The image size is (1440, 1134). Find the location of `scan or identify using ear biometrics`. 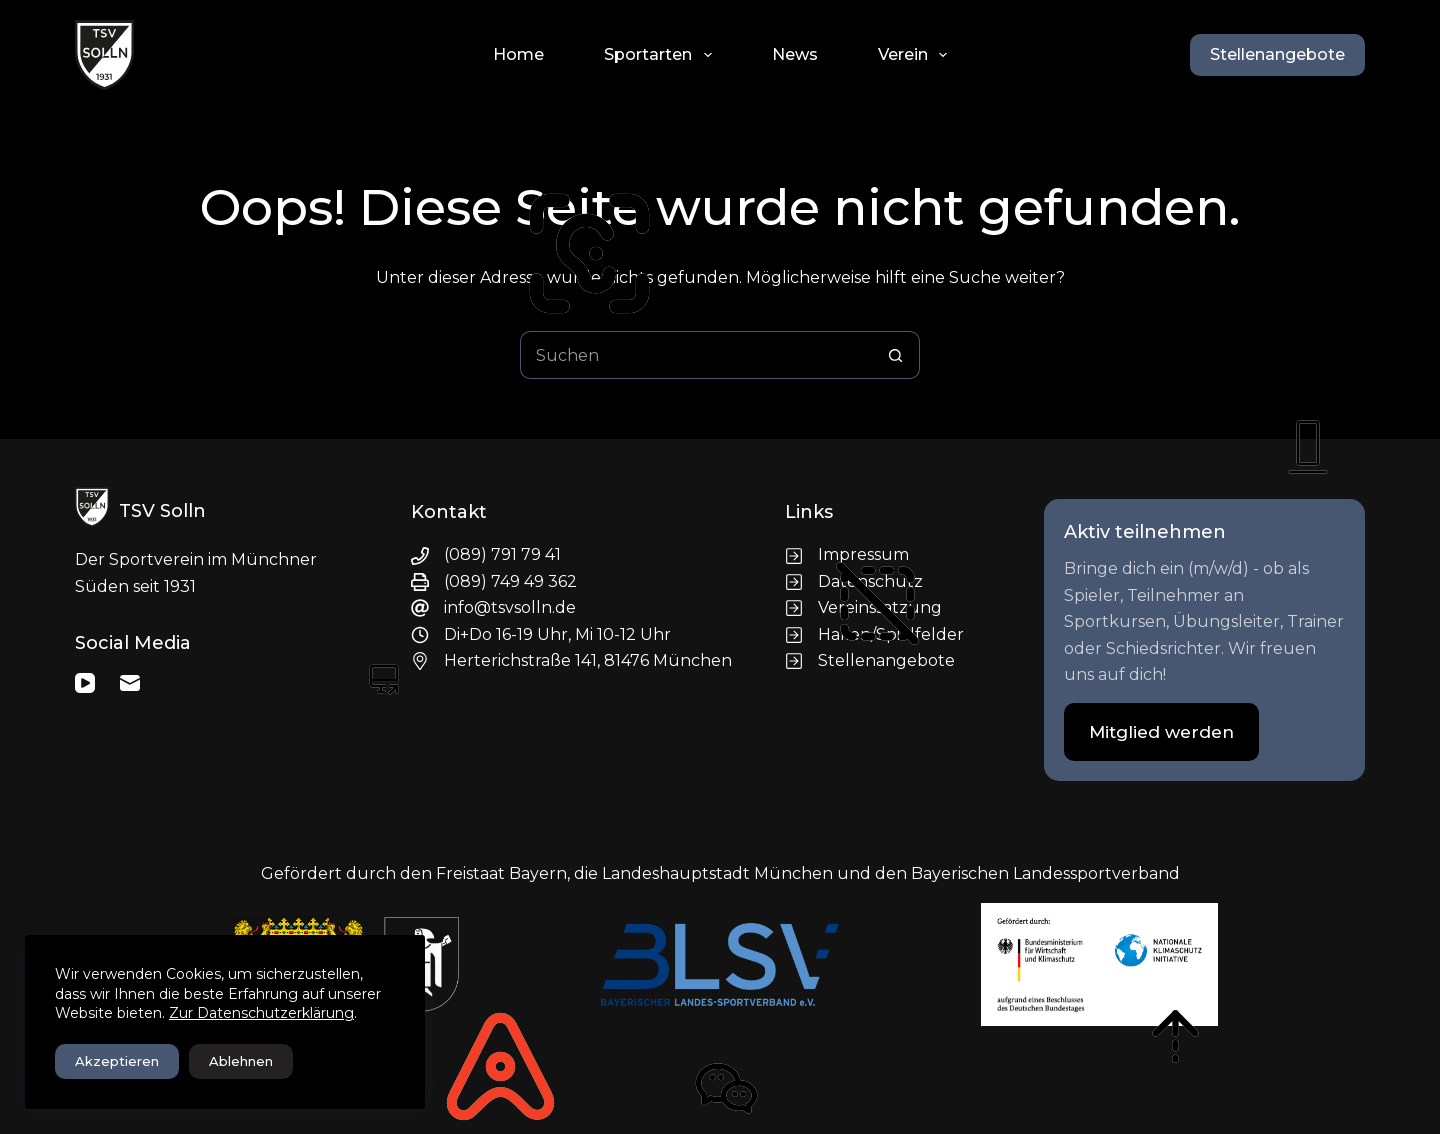

scan or identify using ear biometrics is located at coordinates (589, 253).